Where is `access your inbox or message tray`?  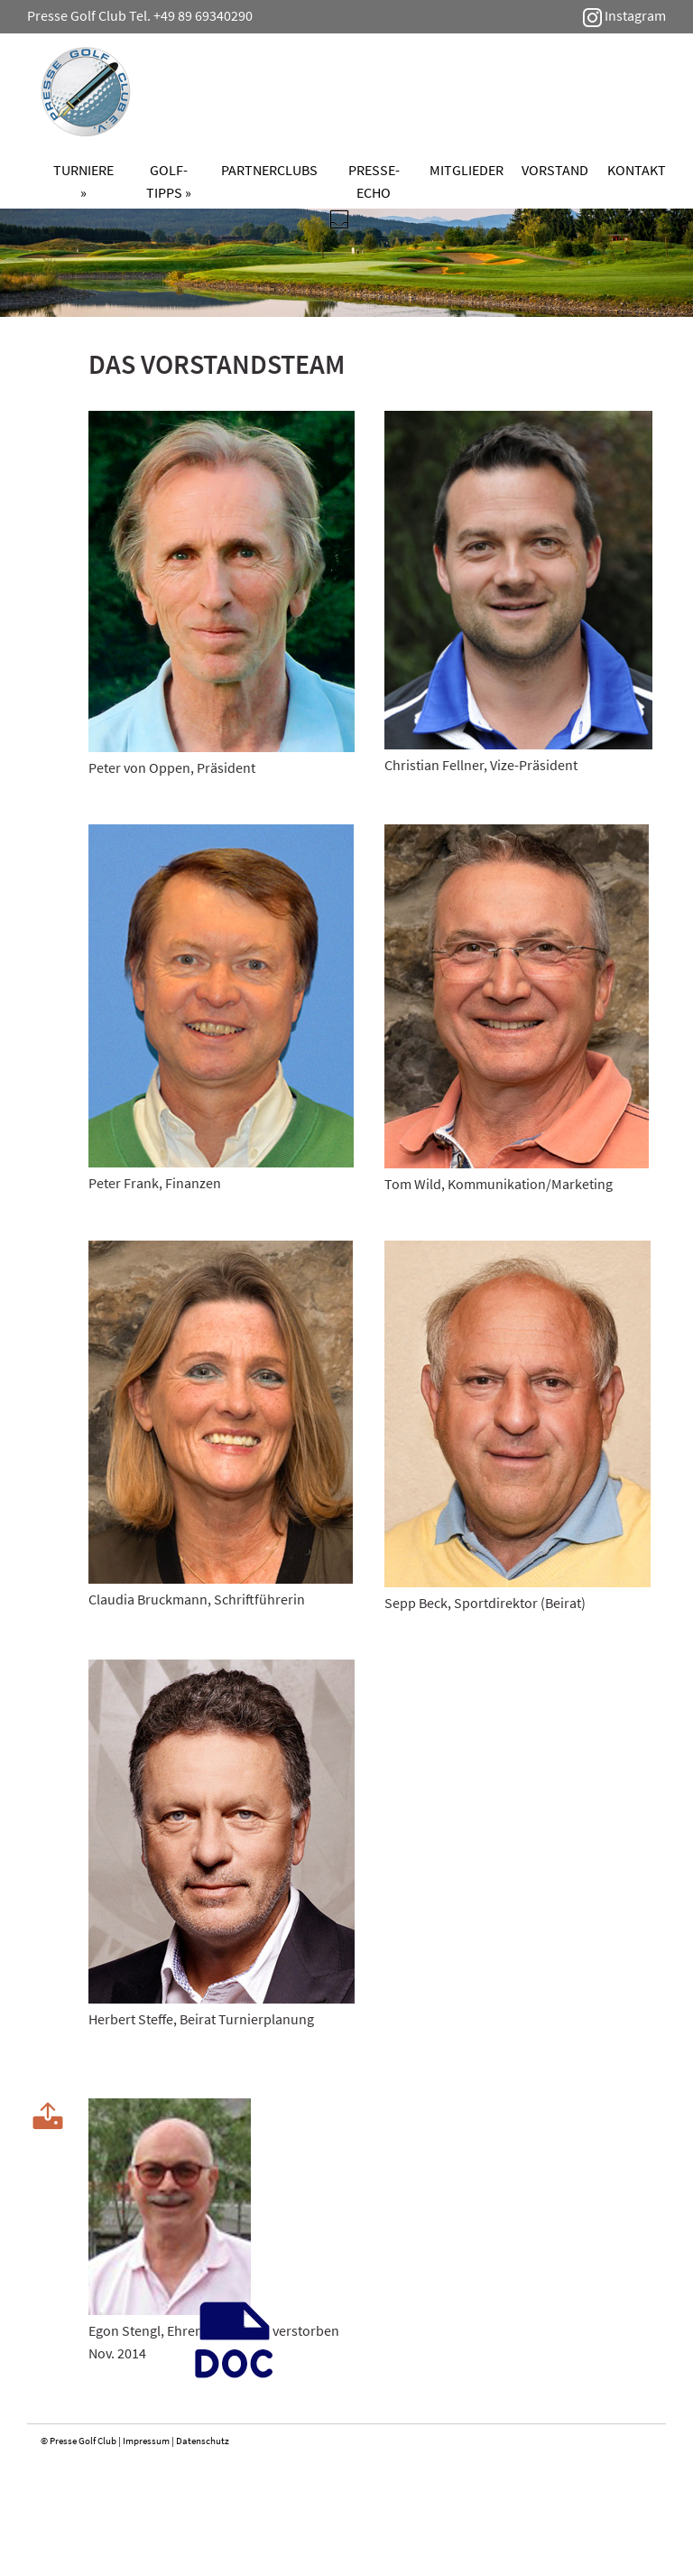
access your inbox or message tray is located at coordinates (339, 219).